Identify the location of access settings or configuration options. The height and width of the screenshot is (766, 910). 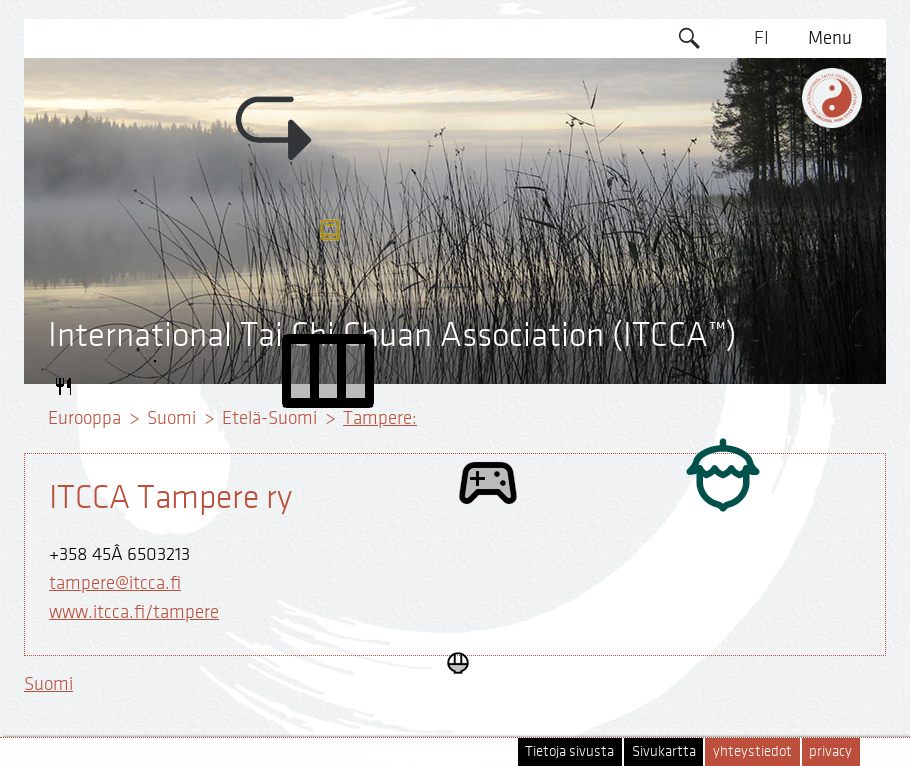
(723, 475).